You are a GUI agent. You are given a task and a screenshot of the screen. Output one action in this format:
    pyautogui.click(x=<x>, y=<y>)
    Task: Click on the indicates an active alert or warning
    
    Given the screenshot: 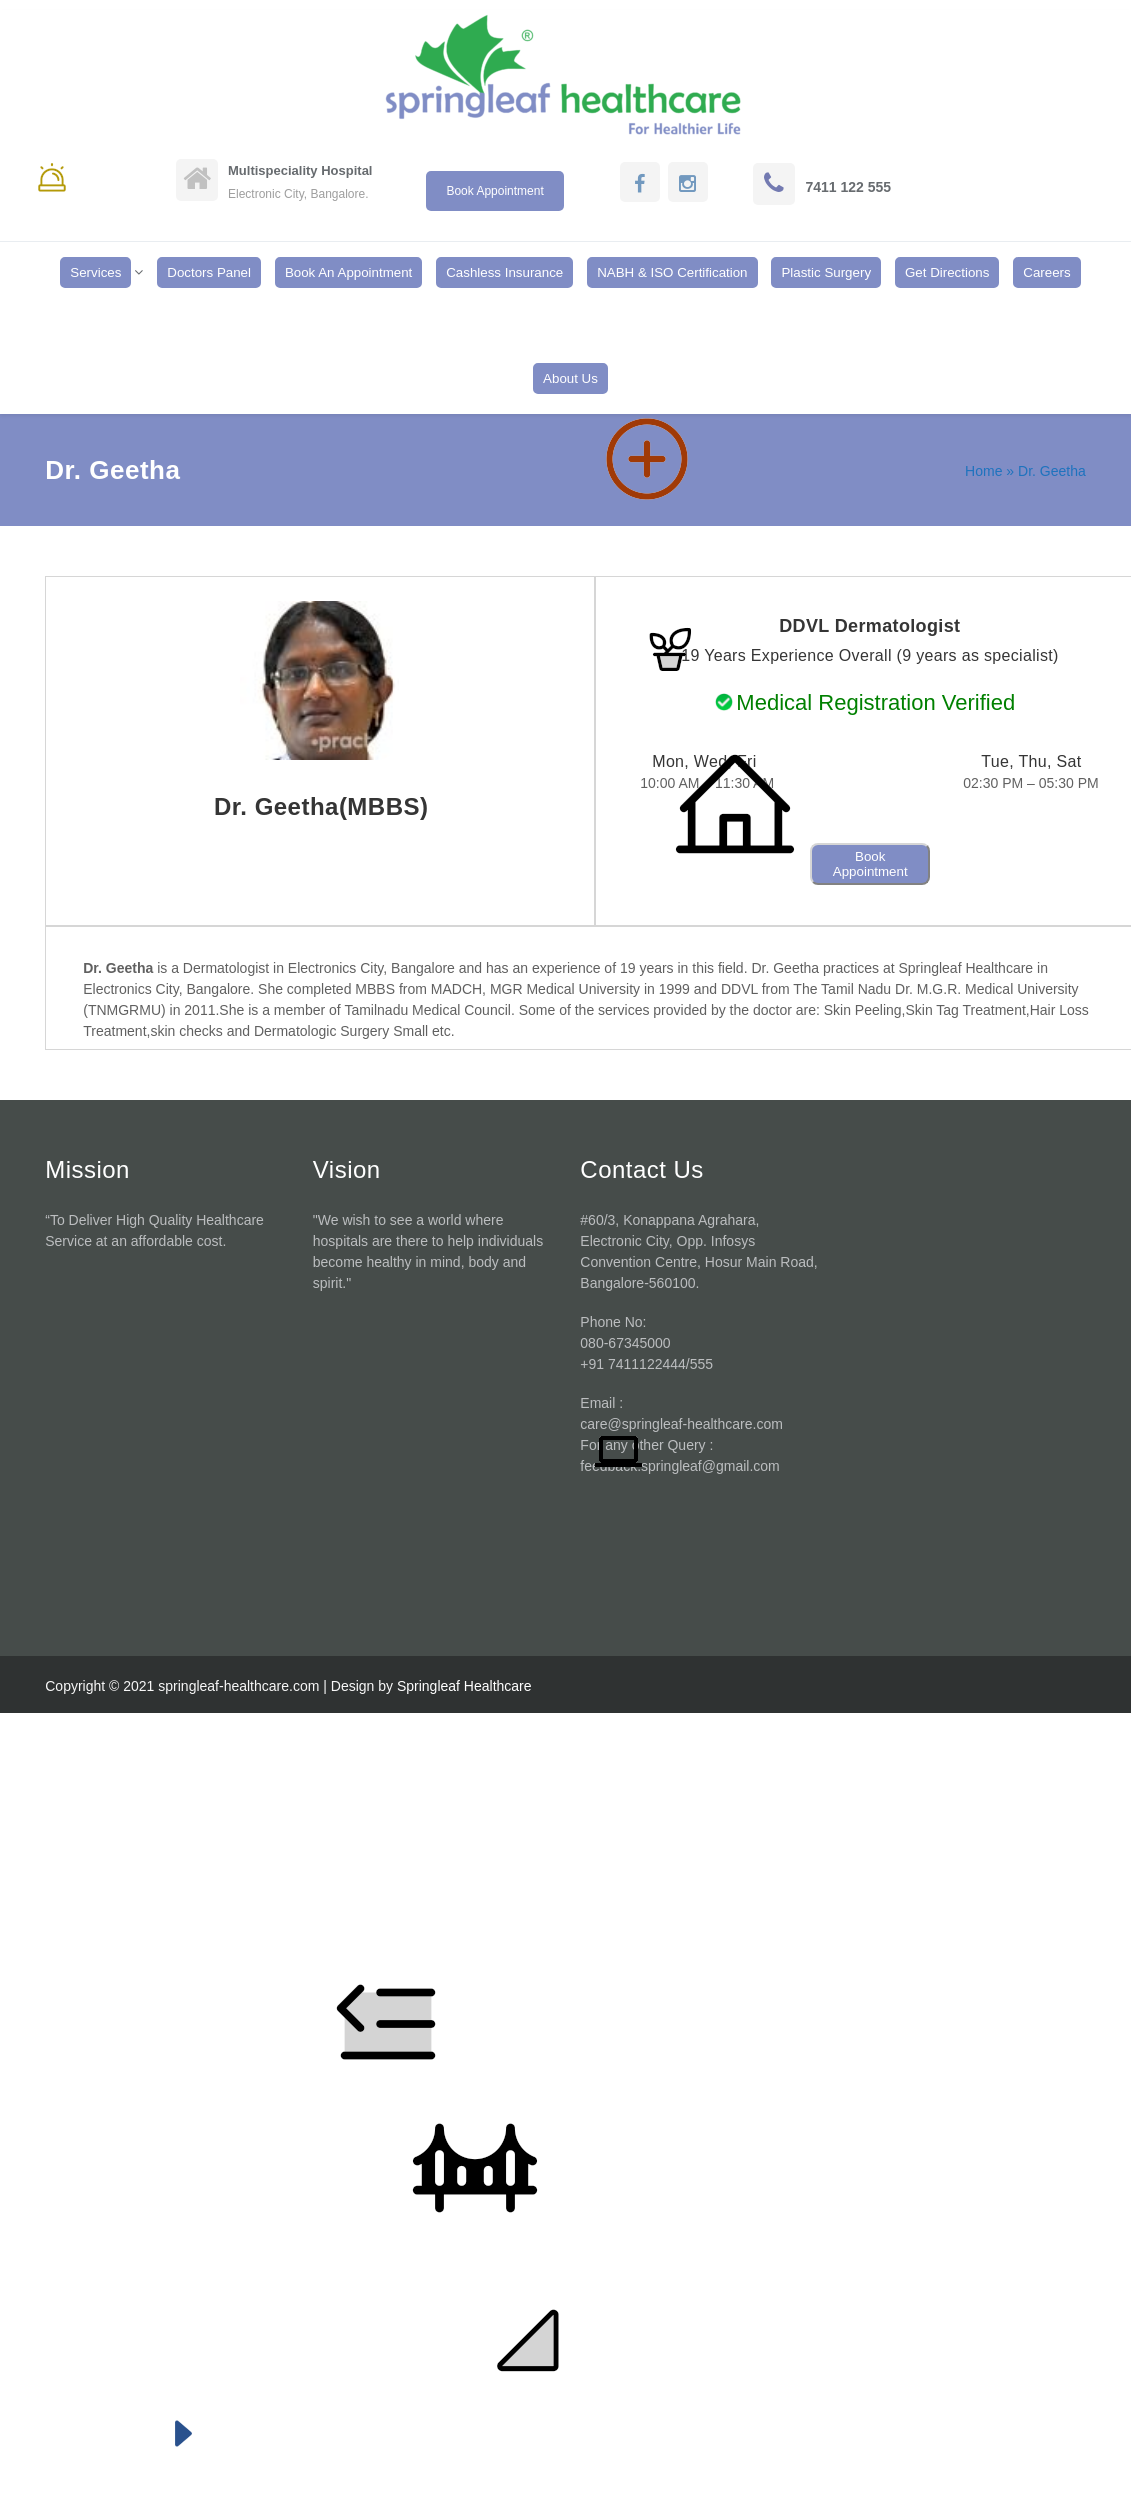 What is the action you would take?
    pyautogui.click(x=52, y=180)
    